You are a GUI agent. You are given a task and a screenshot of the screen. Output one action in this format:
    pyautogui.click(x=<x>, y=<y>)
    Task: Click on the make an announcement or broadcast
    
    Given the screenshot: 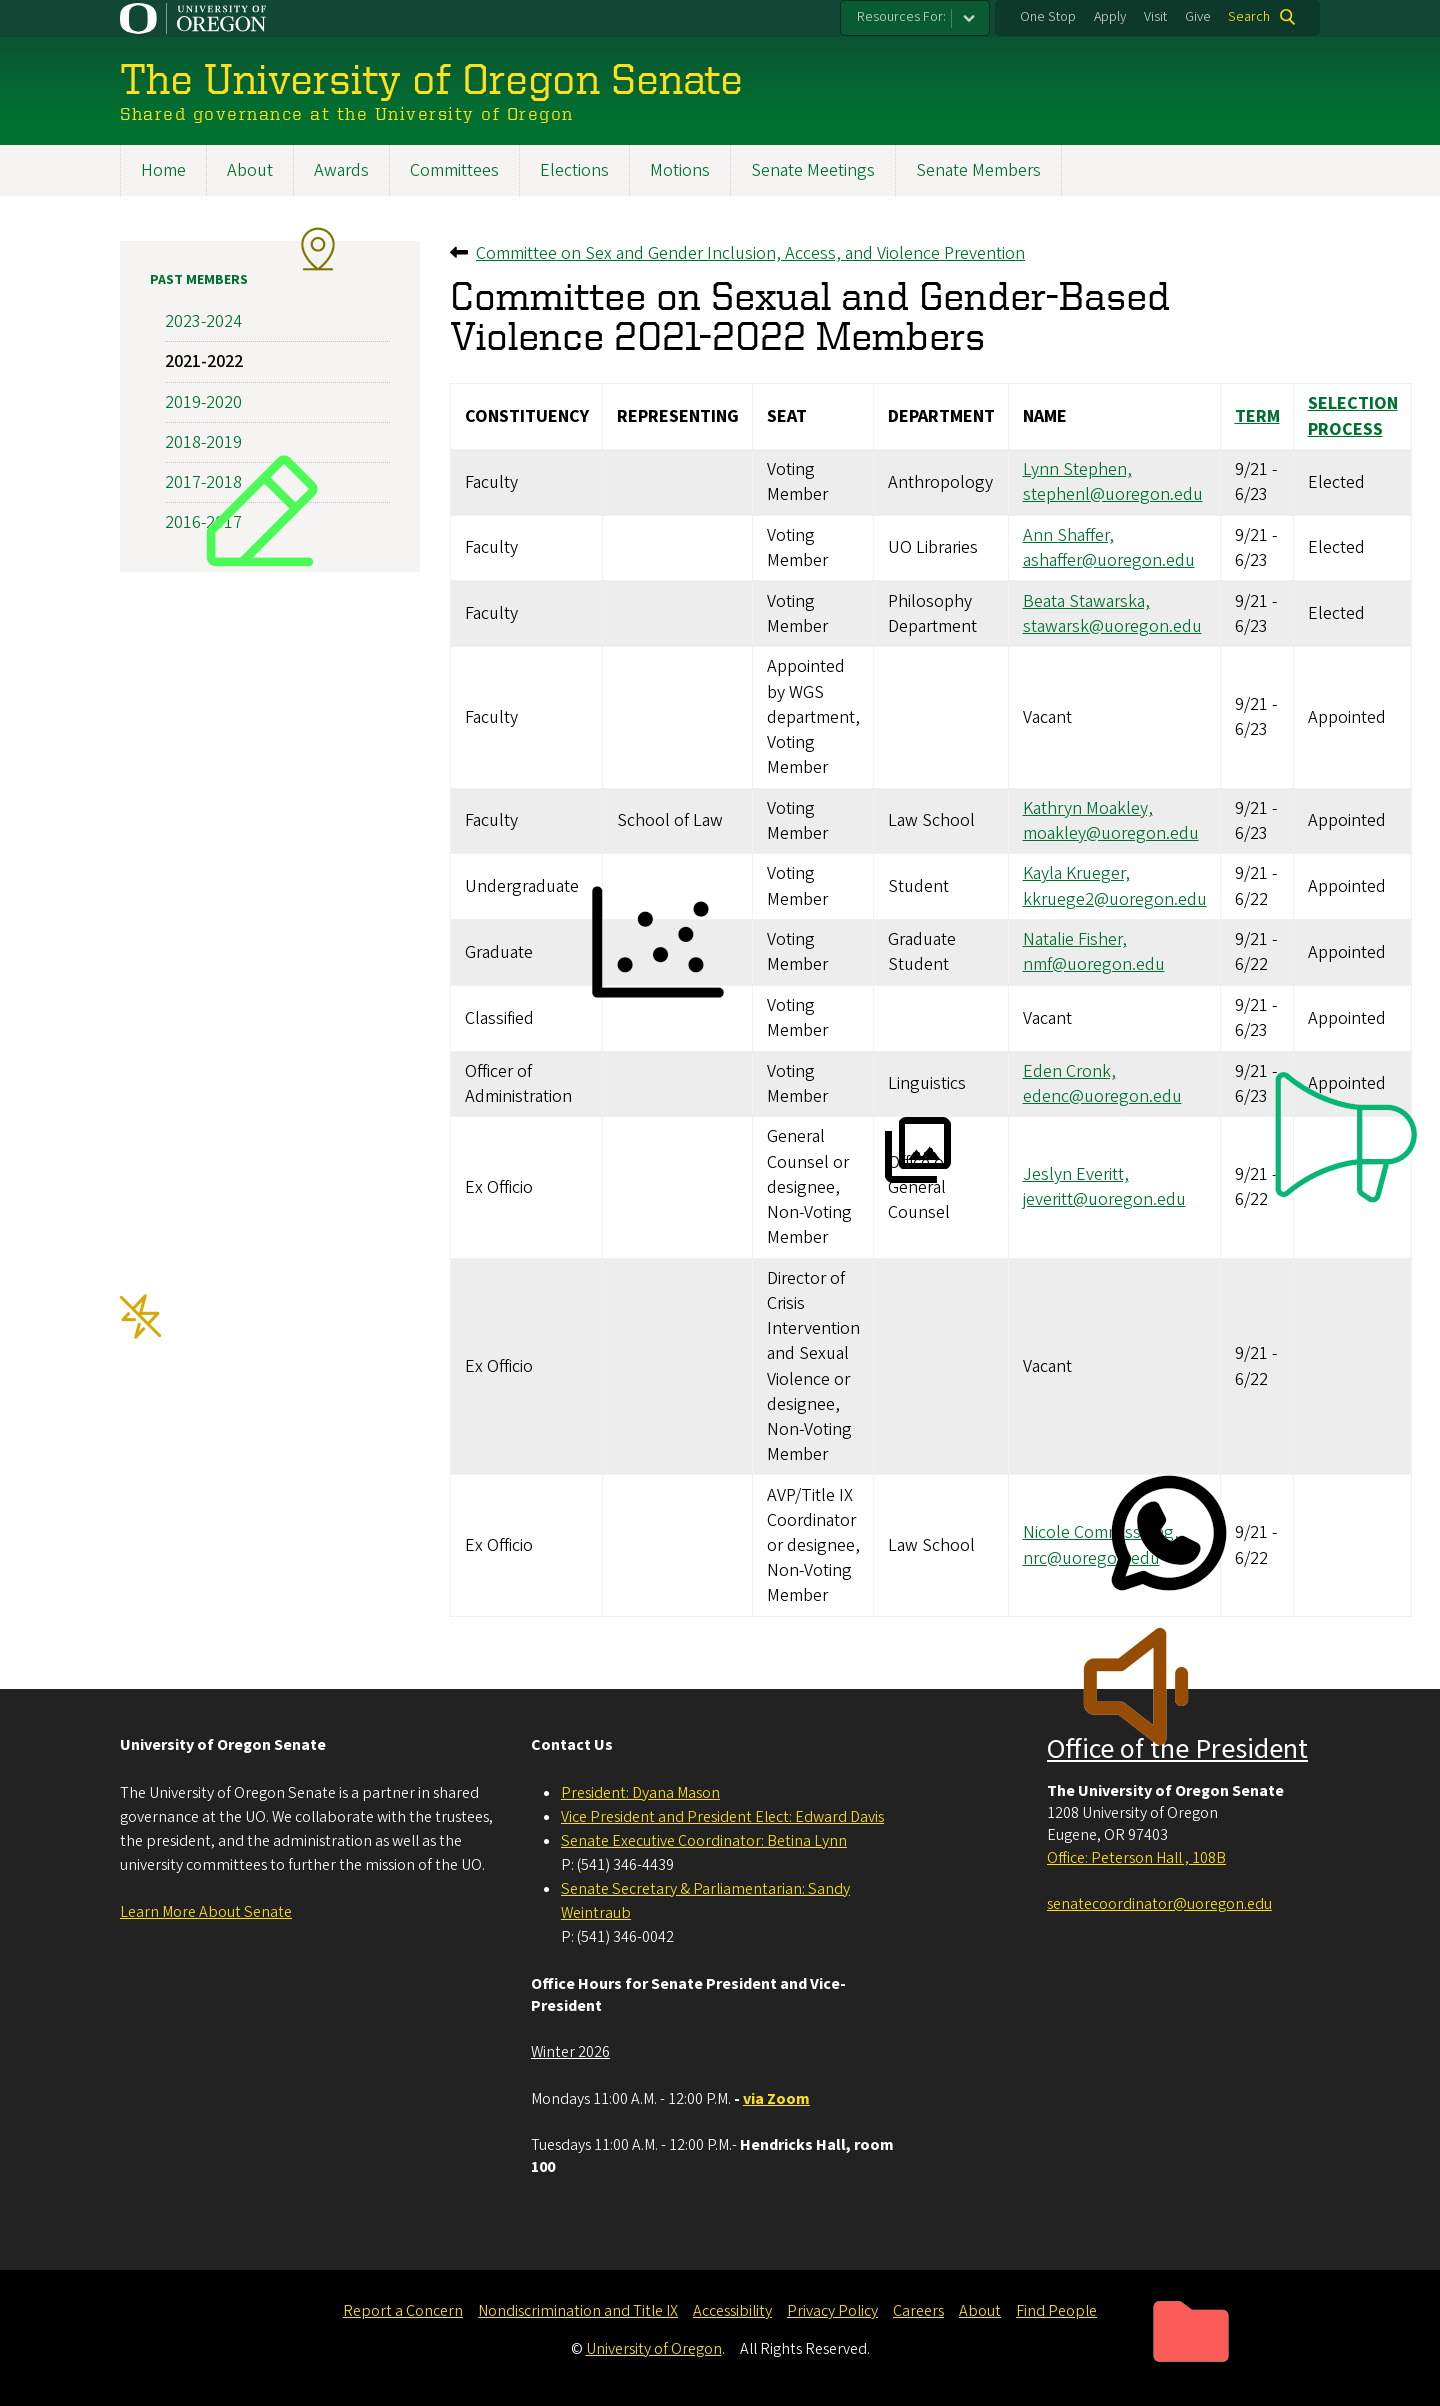 What is the action you would take?
    pyautogui.click(x=1338, y=1140)
    